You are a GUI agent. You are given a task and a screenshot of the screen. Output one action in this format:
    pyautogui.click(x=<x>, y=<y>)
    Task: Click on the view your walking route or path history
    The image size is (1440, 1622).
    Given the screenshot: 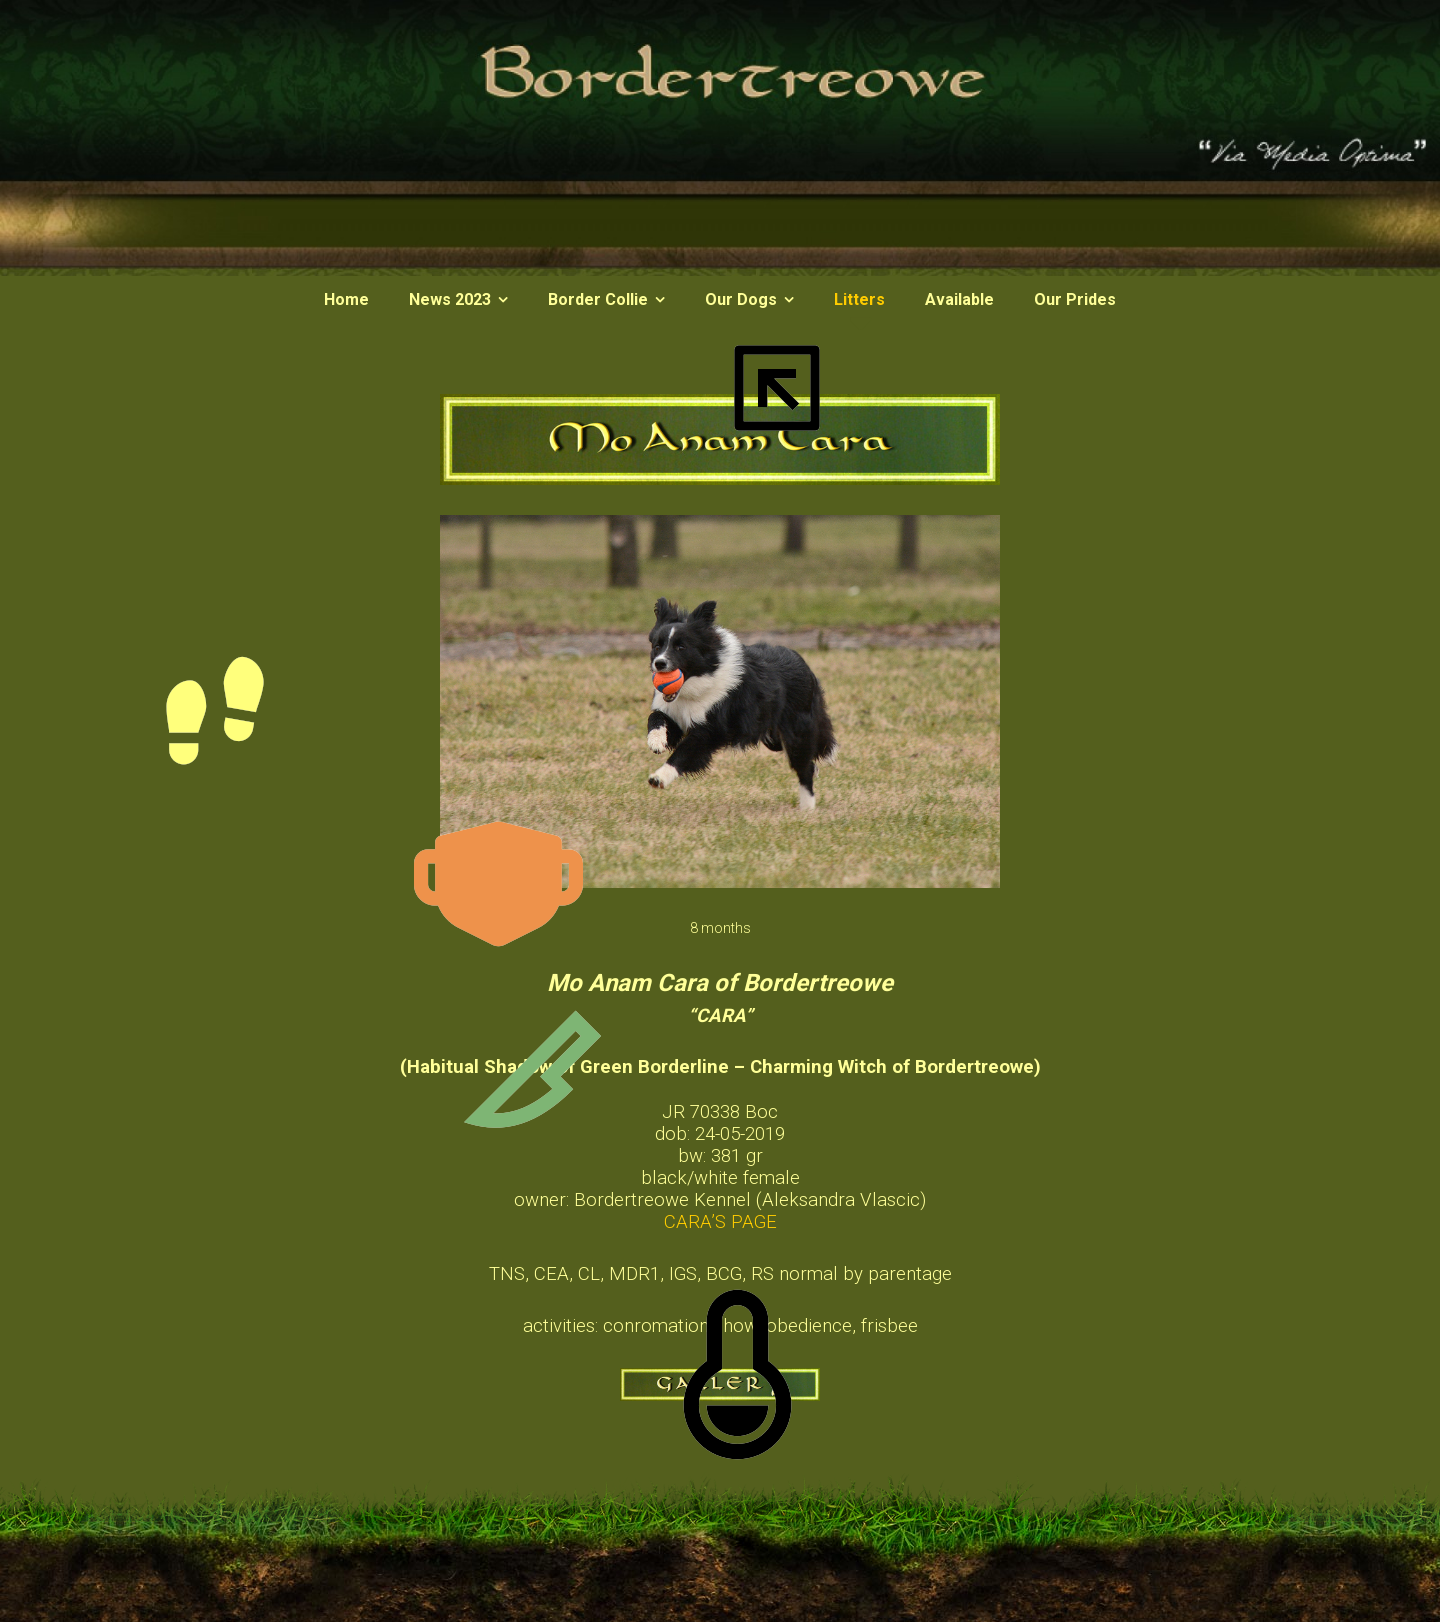 What is the action you would take?
    pyautogui.click(x=211, y=711)
    